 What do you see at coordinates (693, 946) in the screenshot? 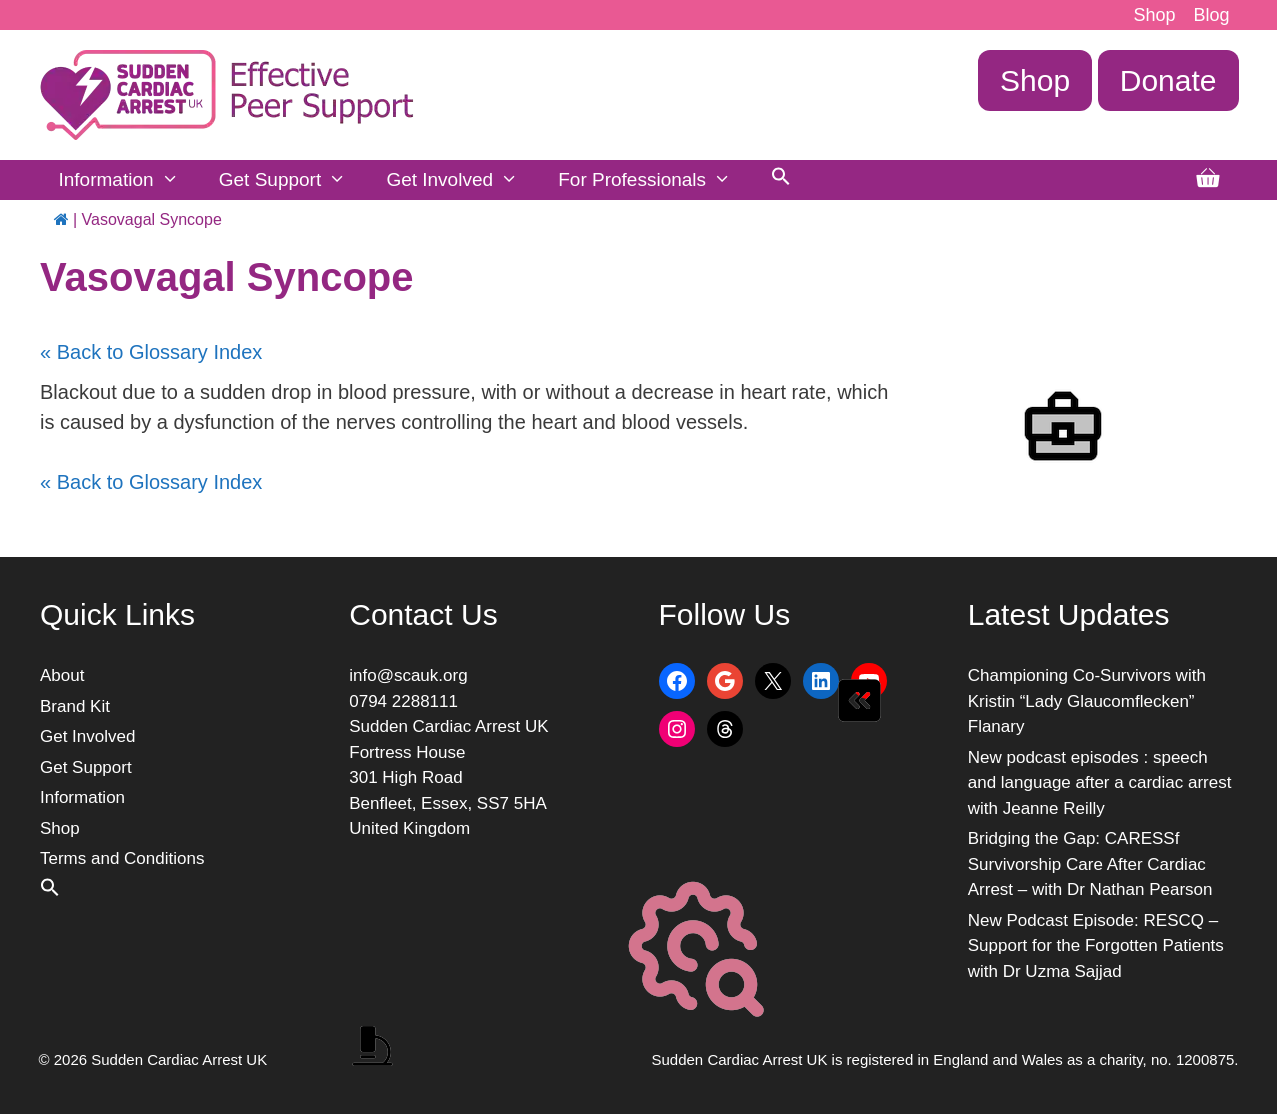
I see `search within settings or preferences` at bounding box center [693, 946].